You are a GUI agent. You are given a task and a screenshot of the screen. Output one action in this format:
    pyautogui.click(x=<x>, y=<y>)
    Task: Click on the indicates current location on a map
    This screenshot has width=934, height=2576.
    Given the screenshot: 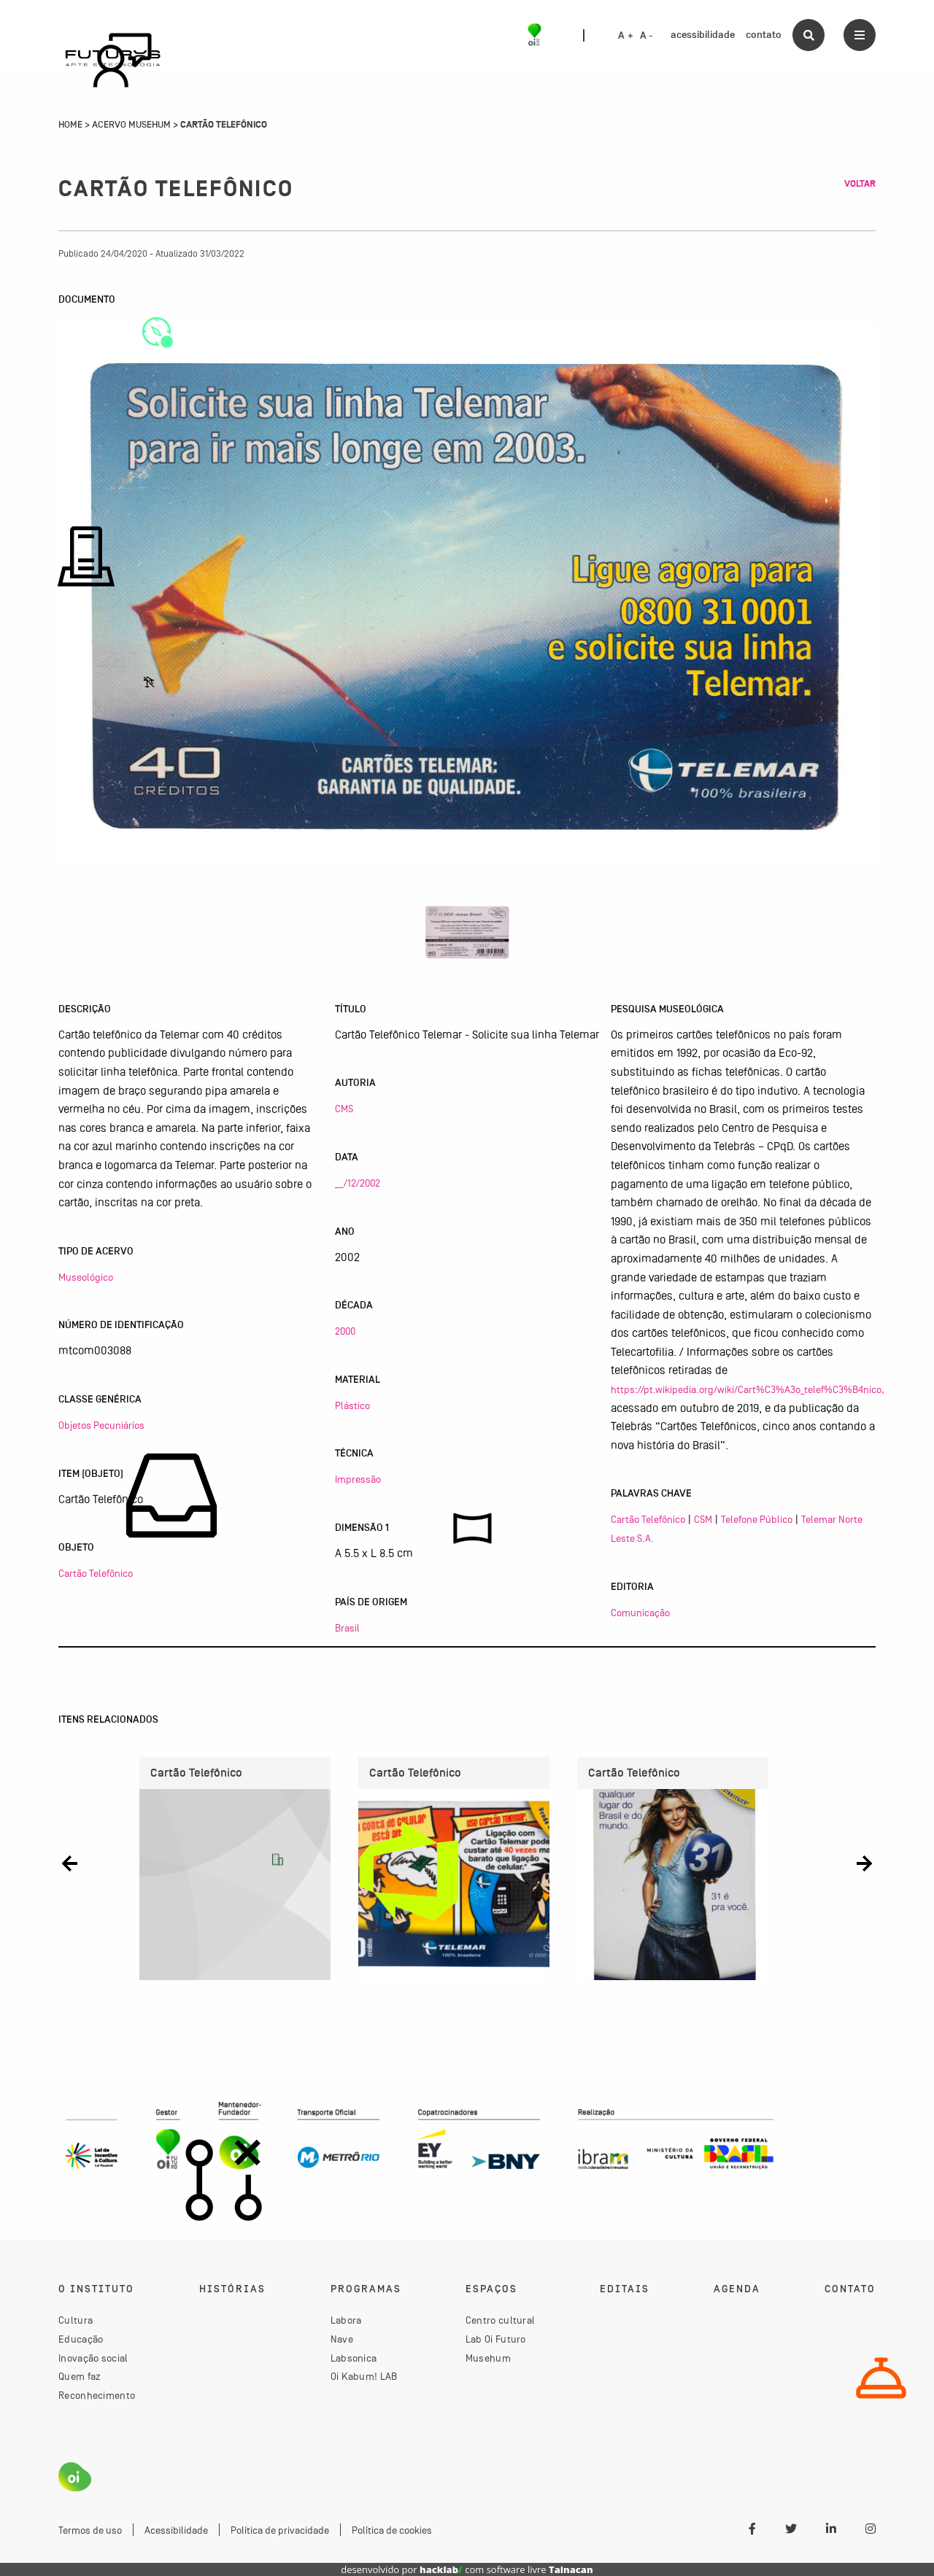 What is the action you would take?
    pyautogui.click(x=156, y=331)
    